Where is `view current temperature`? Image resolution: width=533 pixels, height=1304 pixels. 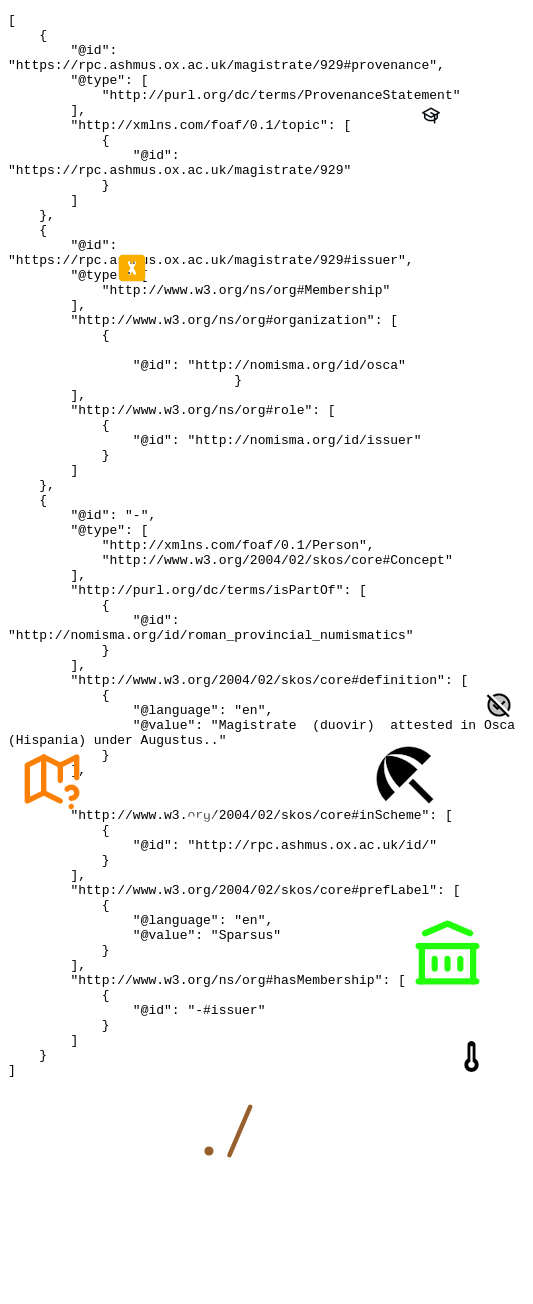 view current temperature is located at coordinates (471, 1056).